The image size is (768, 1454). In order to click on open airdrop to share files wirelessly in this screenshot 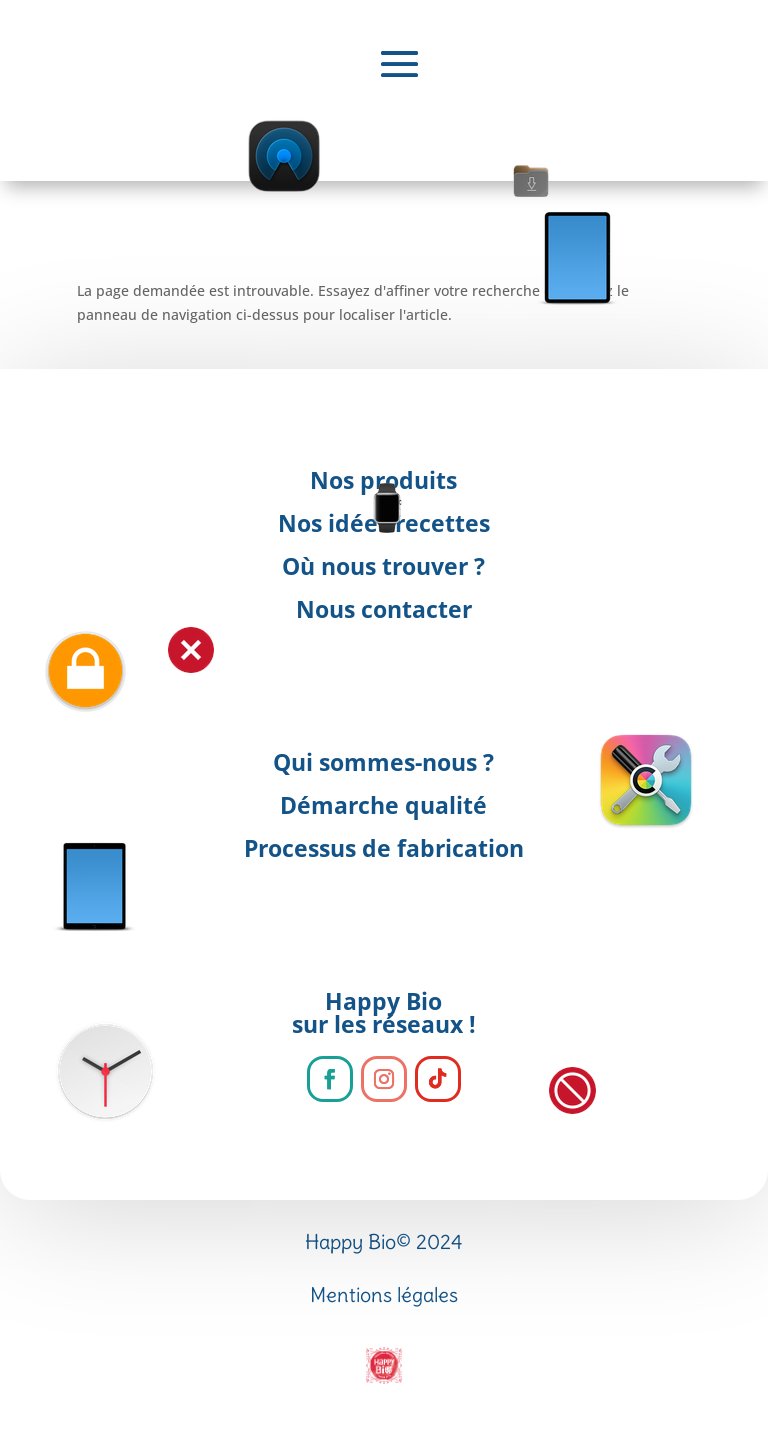, I will do `click(284, 156)`.